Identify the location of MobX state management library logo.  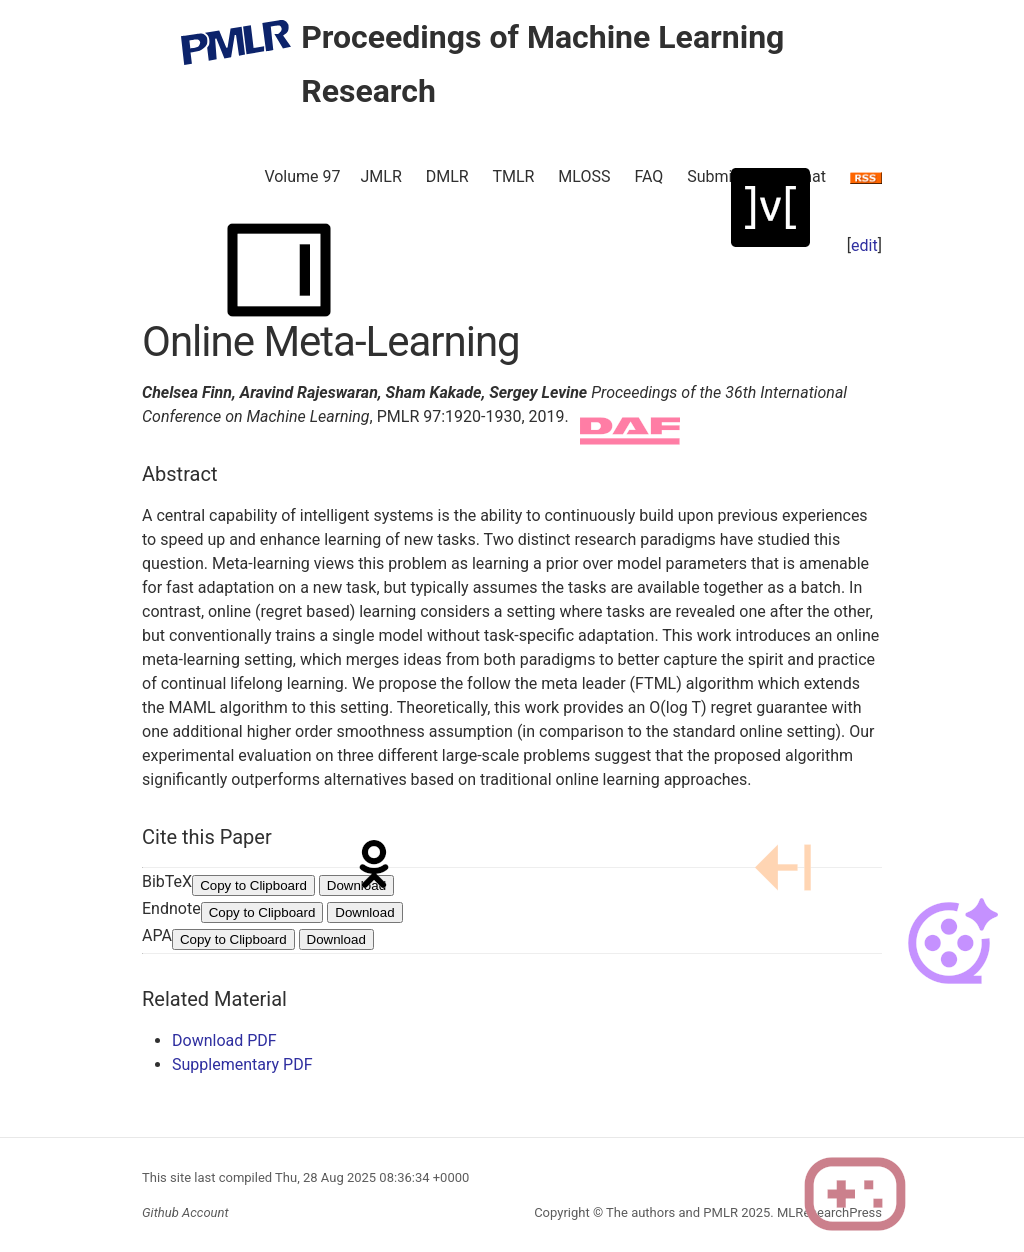
(770, 207).